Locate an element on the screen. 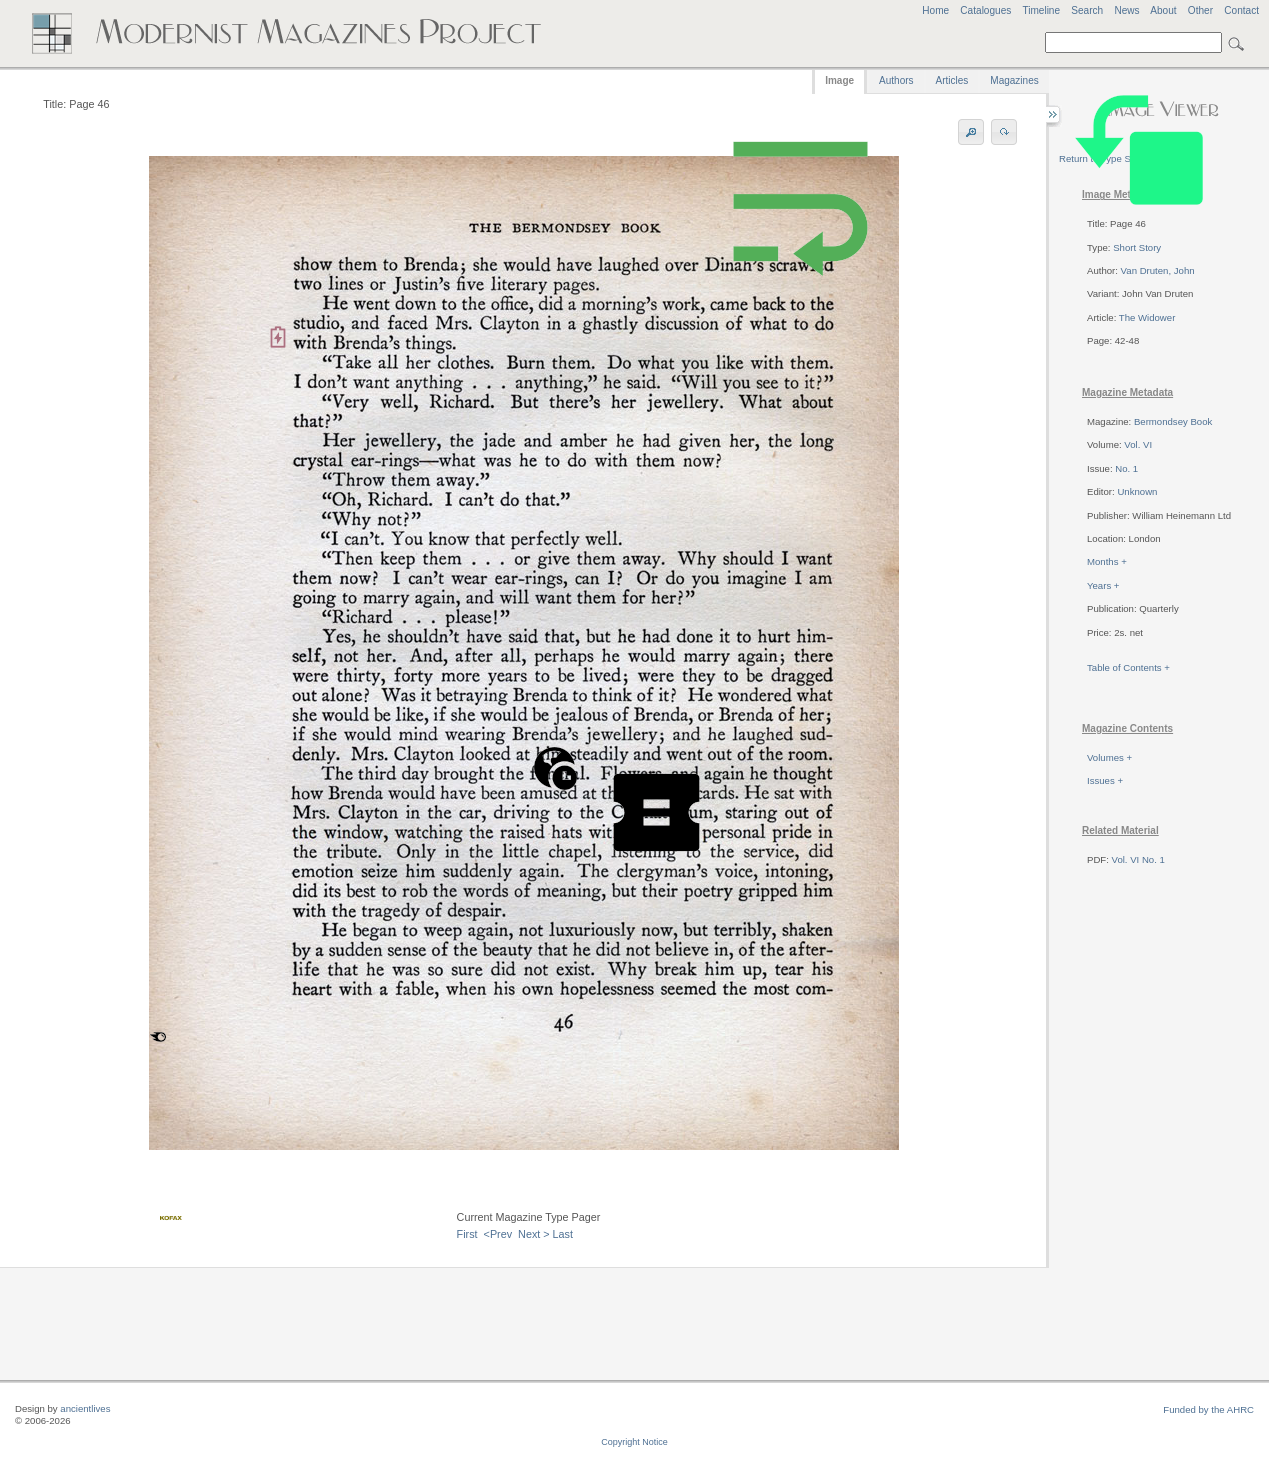 The height and width of the screenshot is (1459, 1269). Kofax company logo is located at coordinates (171, 1218).